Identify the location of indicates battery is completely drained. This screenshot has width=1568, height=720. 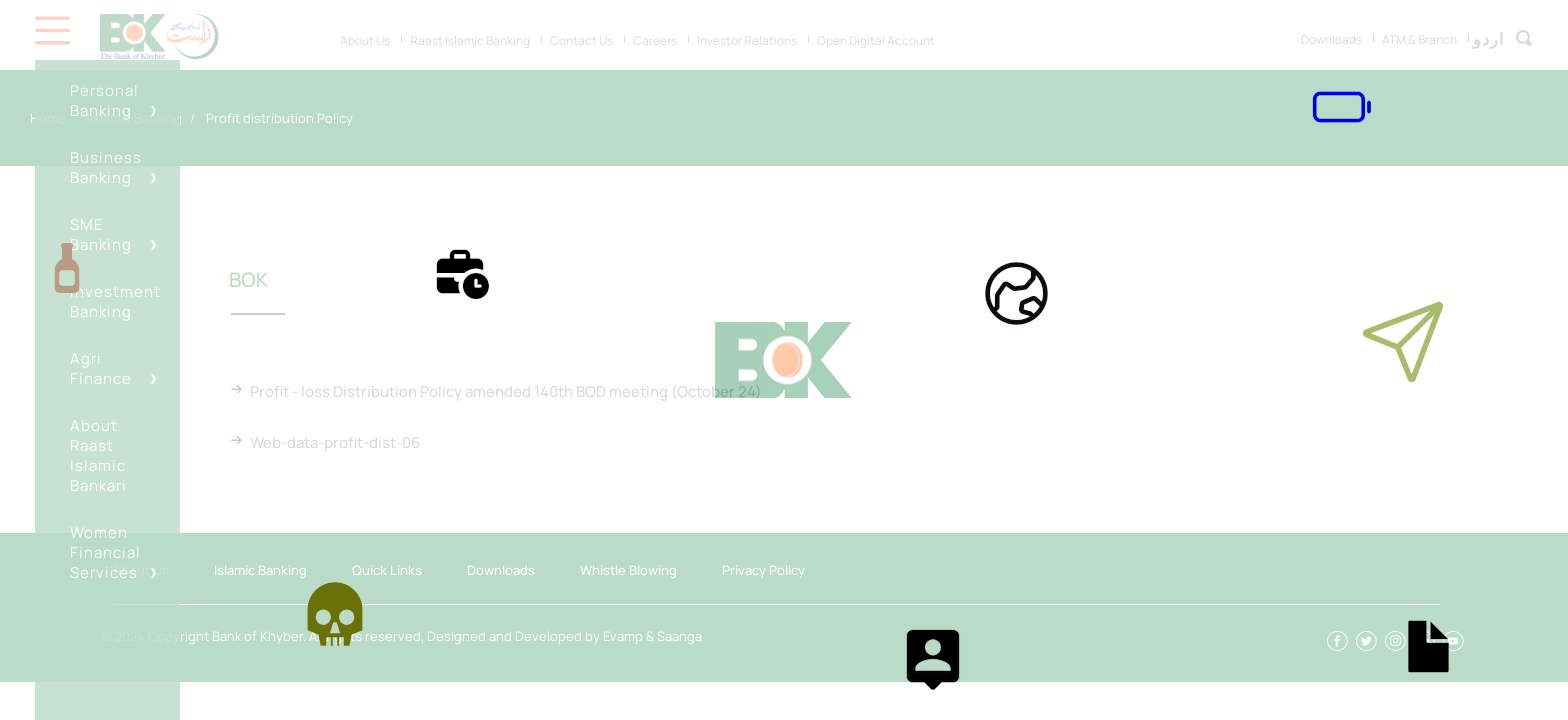
(1342, 107).